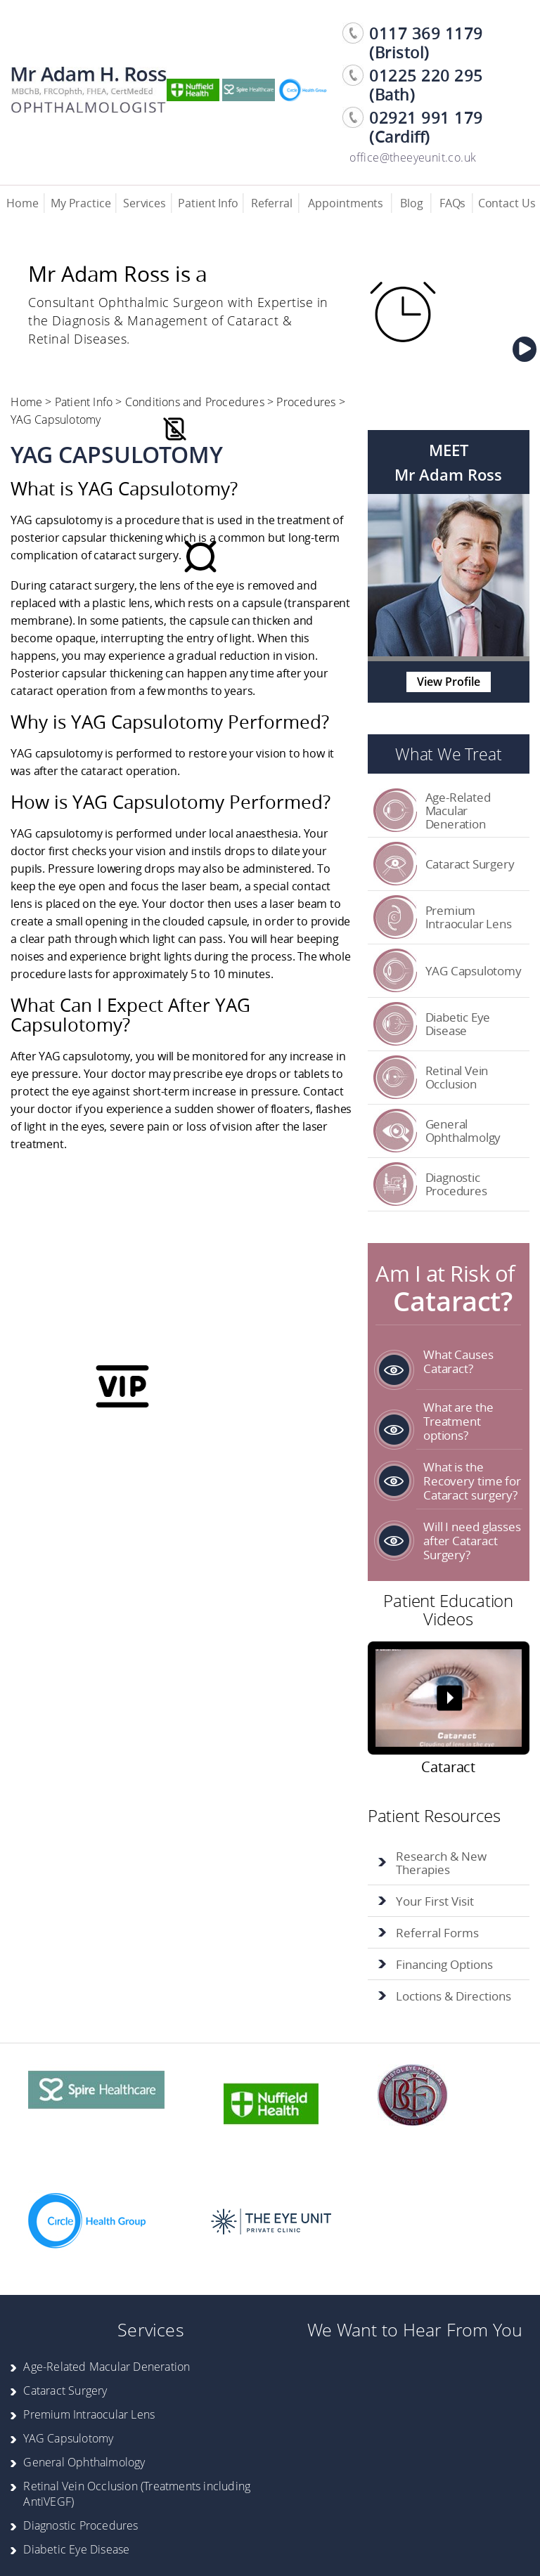 The image size is (540, 2576). Describe the element at coordinates (200, 557) in the screenshot. I see `view currency or monetary settings` at that location.